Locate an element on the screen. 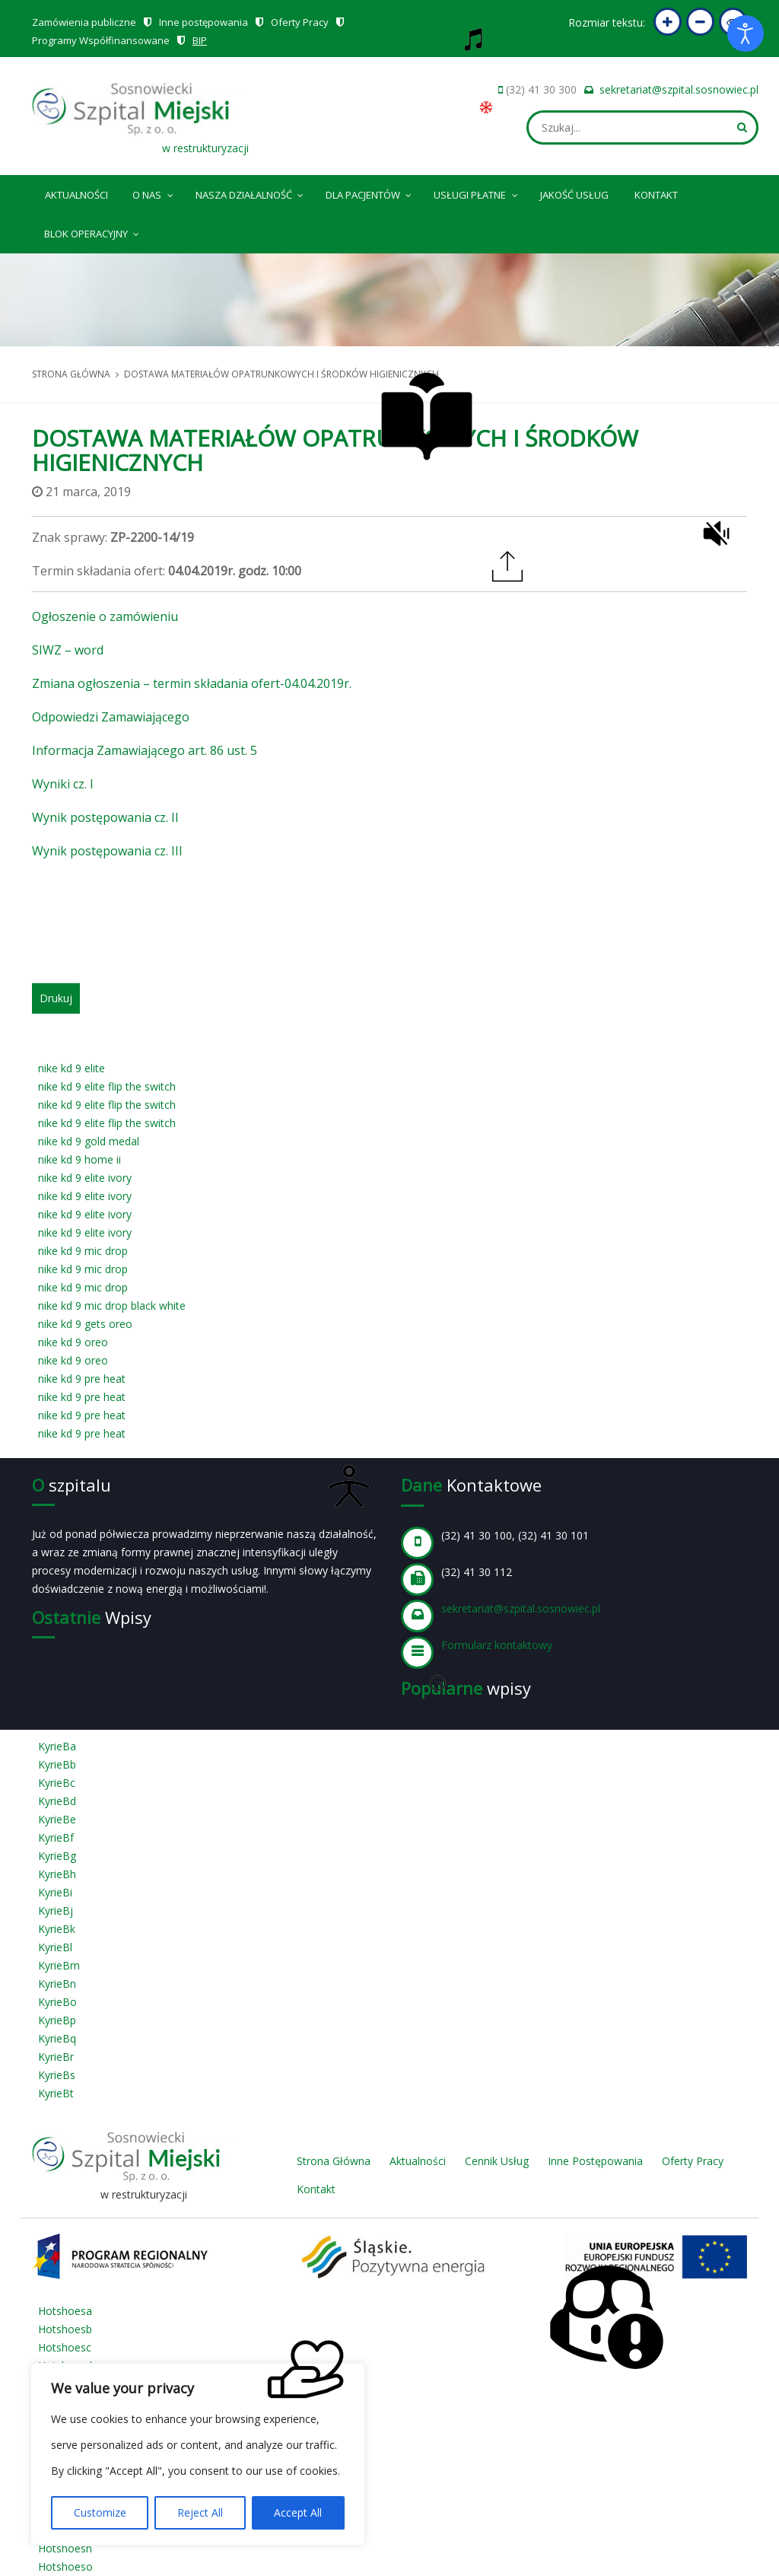  toggle air conditioning or cooling mode is located at coordinates (486, 107).